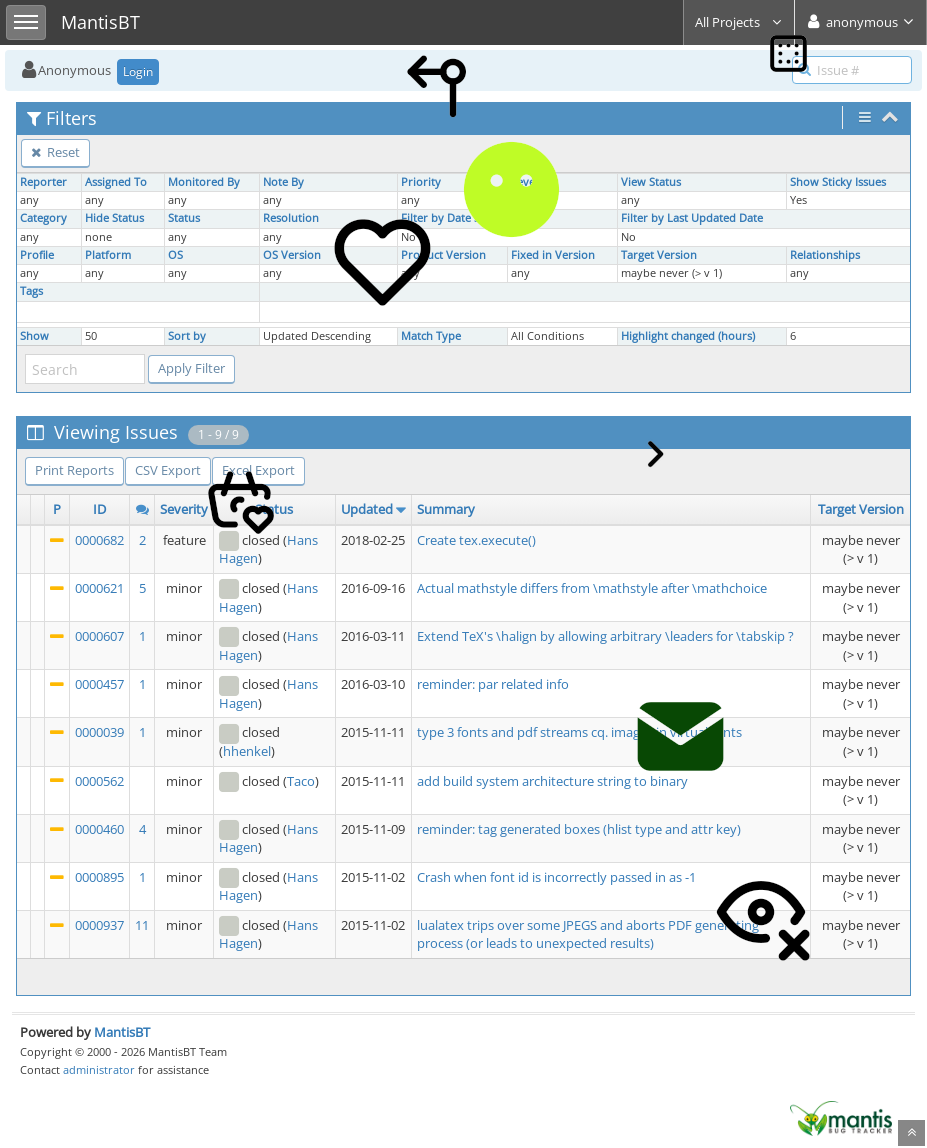 The height and width of the screenshot is (1148, 927). I want to click on add item to favorites, so click(382, 262).